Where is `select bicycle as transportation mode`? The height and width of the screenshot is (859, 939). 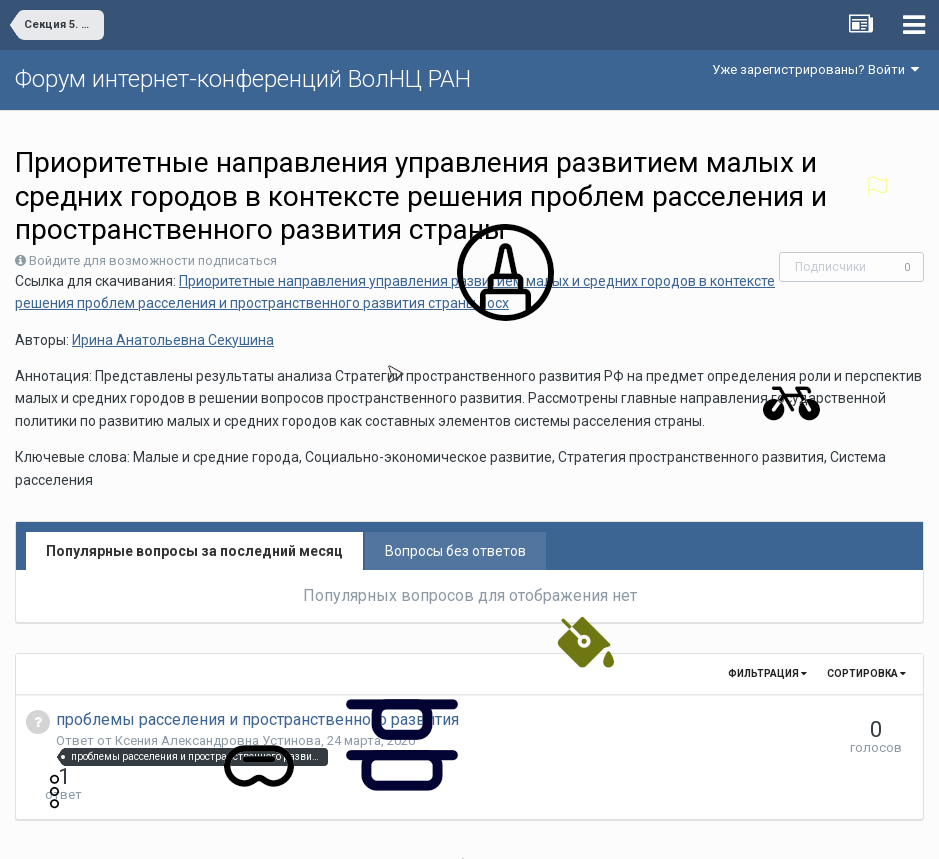 select bicycle as transportation mode is located at coordinates (791, 402).